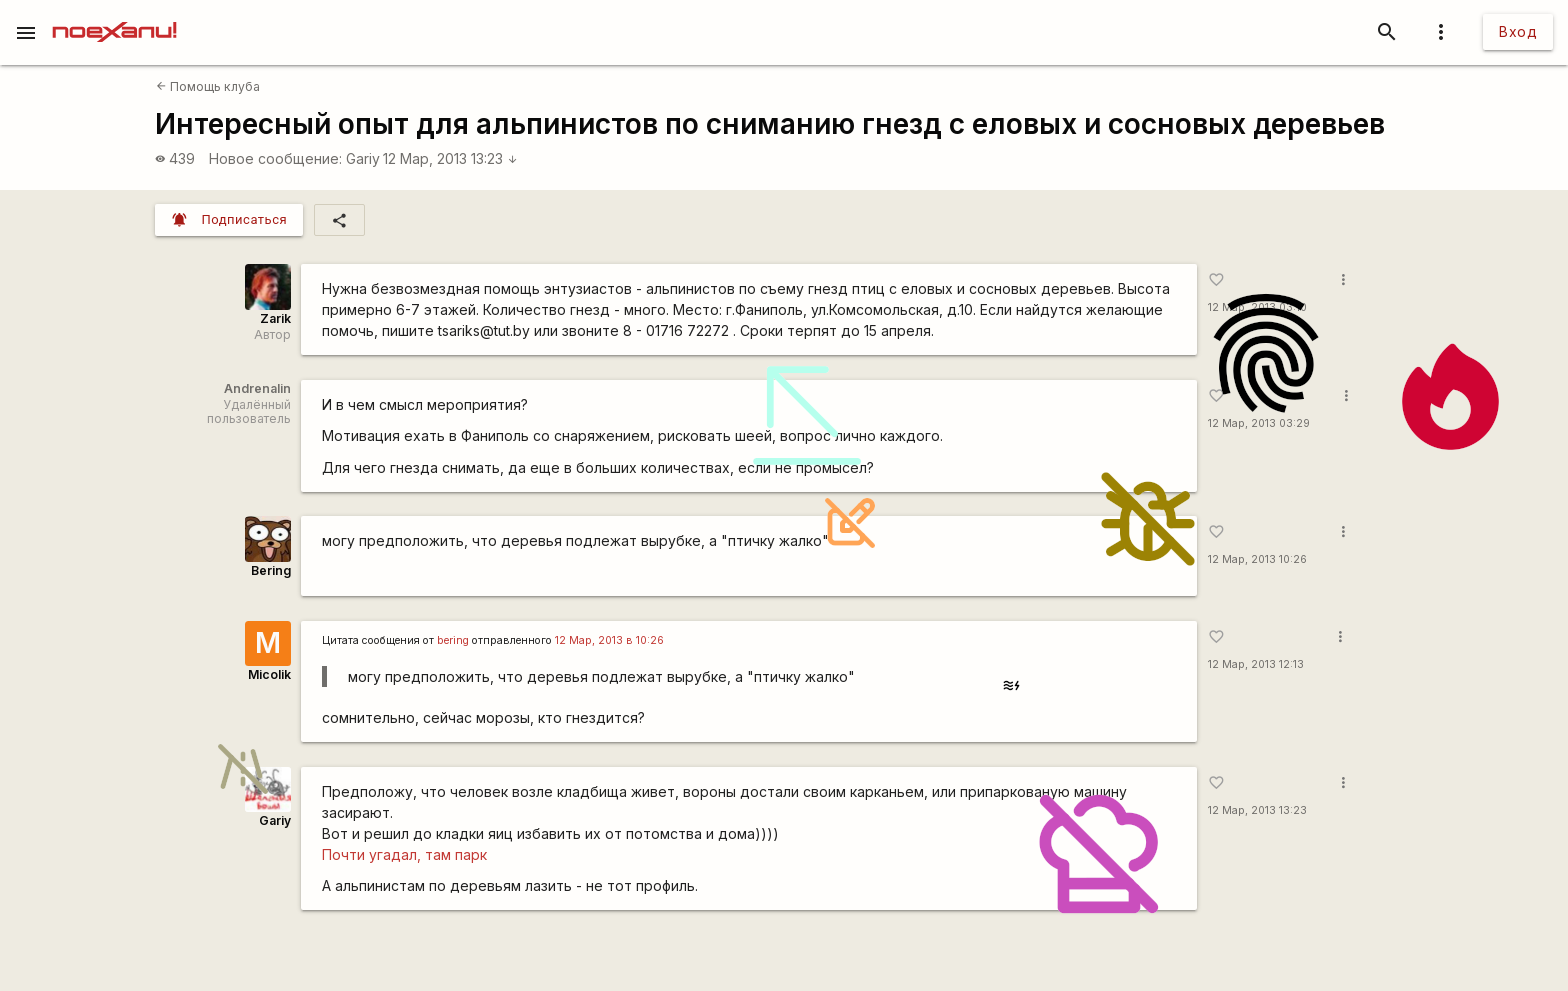 This screenshot has height=991, width=1568. Describe the element at coordinates (243, 769) in the screenshot. I see `road or route unavailable` at that location.